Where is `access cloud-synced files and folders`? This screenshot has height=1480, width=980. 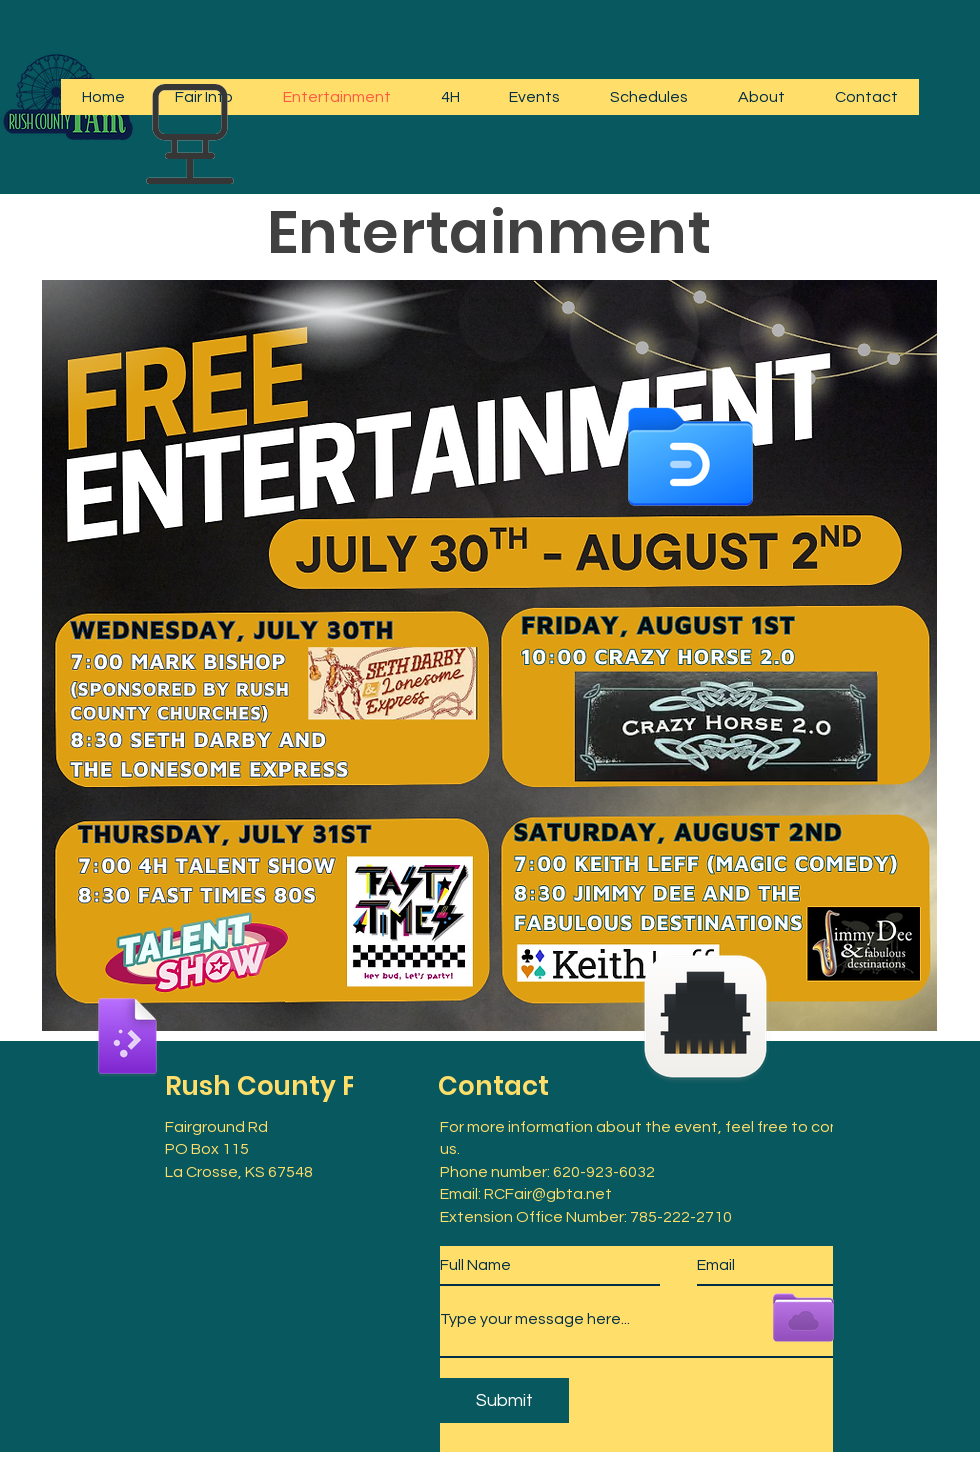 access cloud-synced files and folders is located at coordinates (803, 1317).